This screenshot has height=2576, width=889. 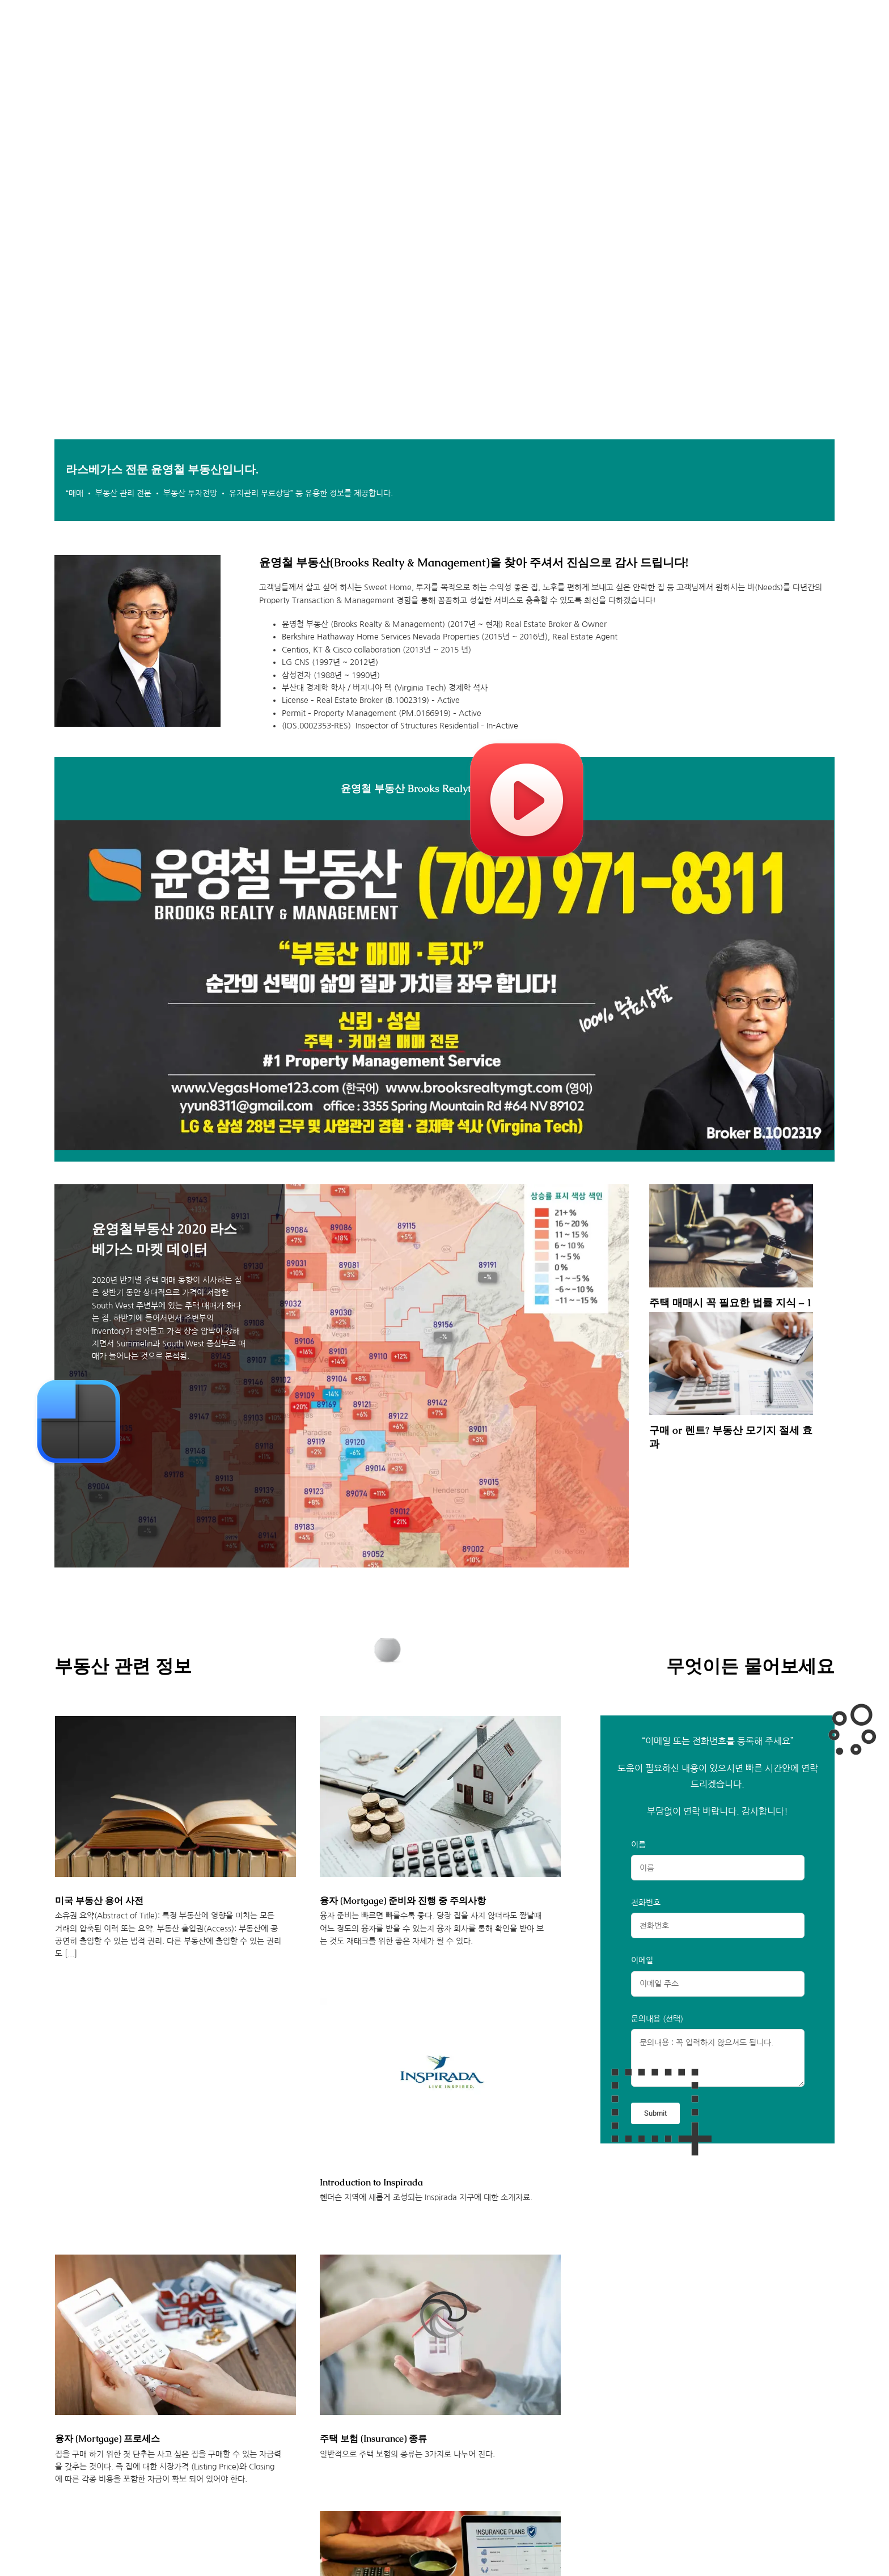 I want to click on homepod mini smart speaker device, so click(x=387, y=1653).